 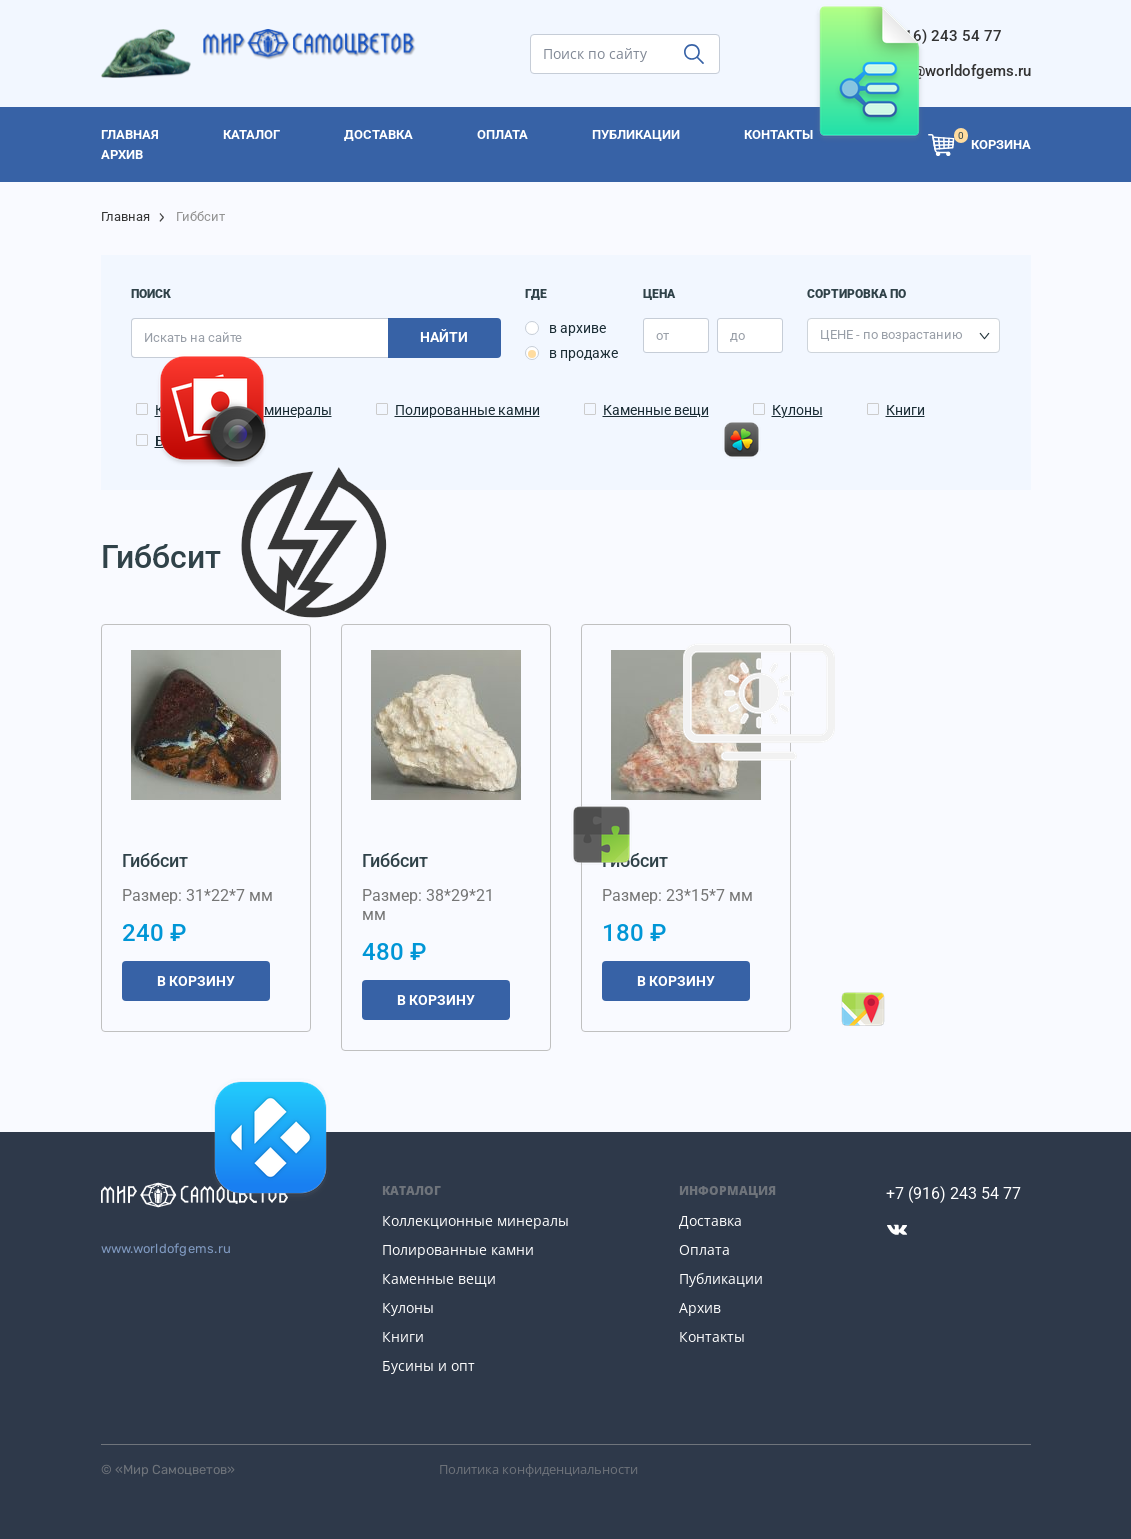 I want to click on open gnome maps application, so click(x=863, y=1009).